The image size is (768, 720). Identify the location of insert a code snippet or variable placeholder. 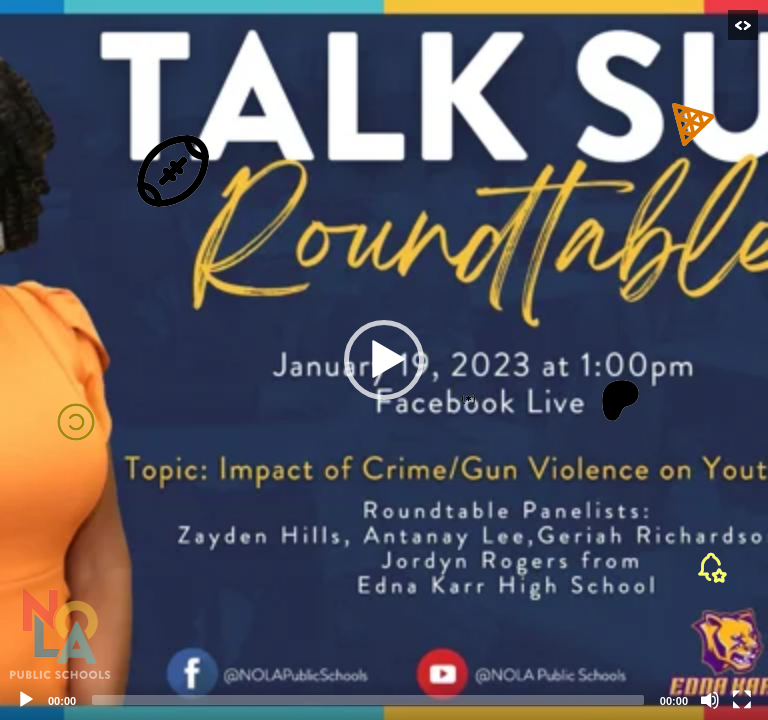
(468, 398).